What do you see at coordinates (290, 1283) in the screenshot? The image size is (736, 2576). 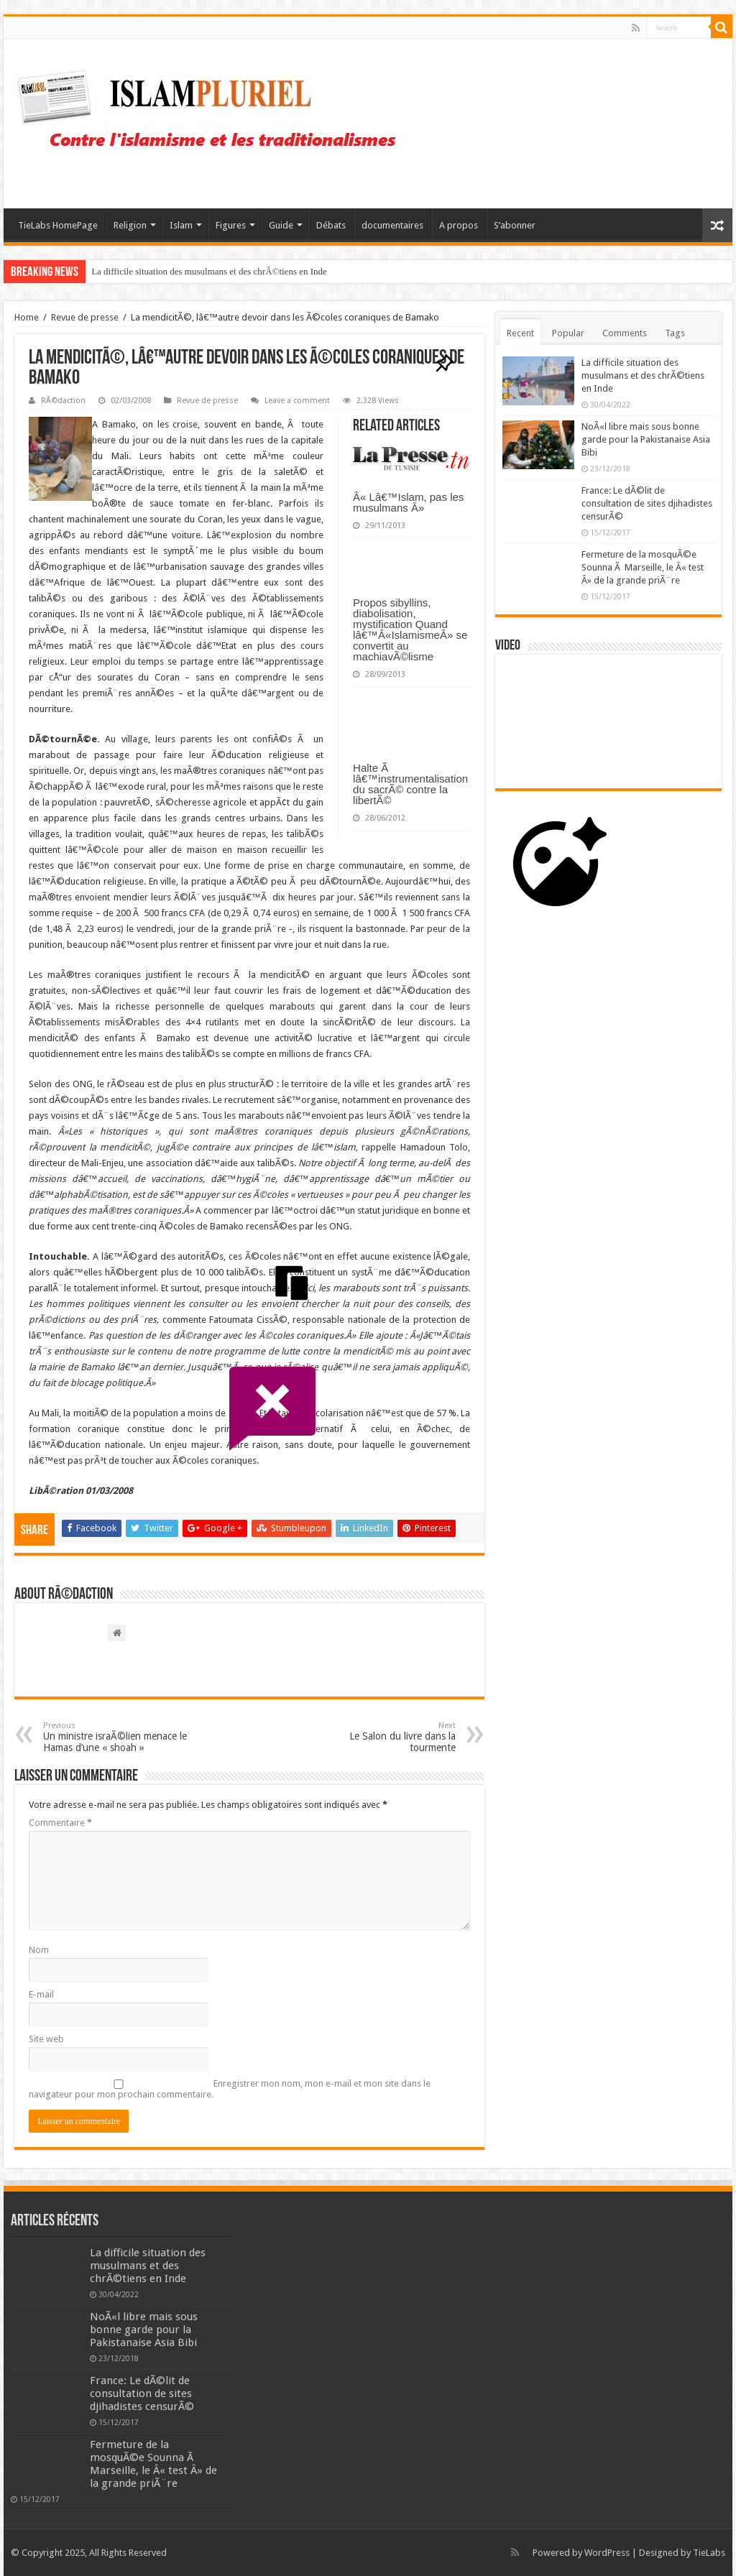 I see `manage connected devices` at bounding box center [290, 1283].